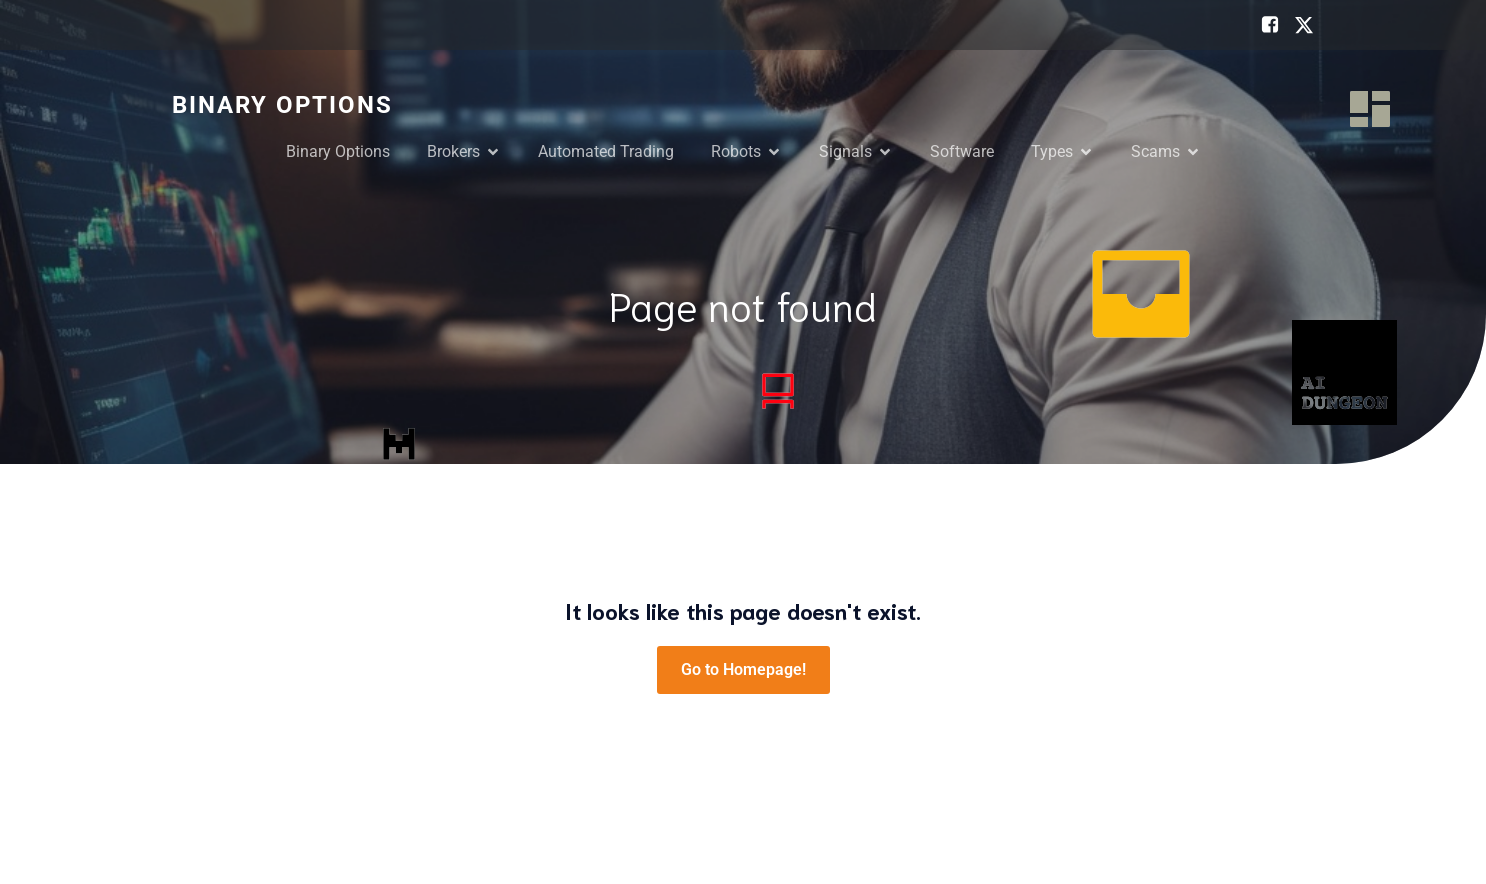 The image size is (1486, 884). What do you see at coordinates (778, 391) in the screenshot?
I see `switch to stacked view layout` at bounding box center [778, 391].